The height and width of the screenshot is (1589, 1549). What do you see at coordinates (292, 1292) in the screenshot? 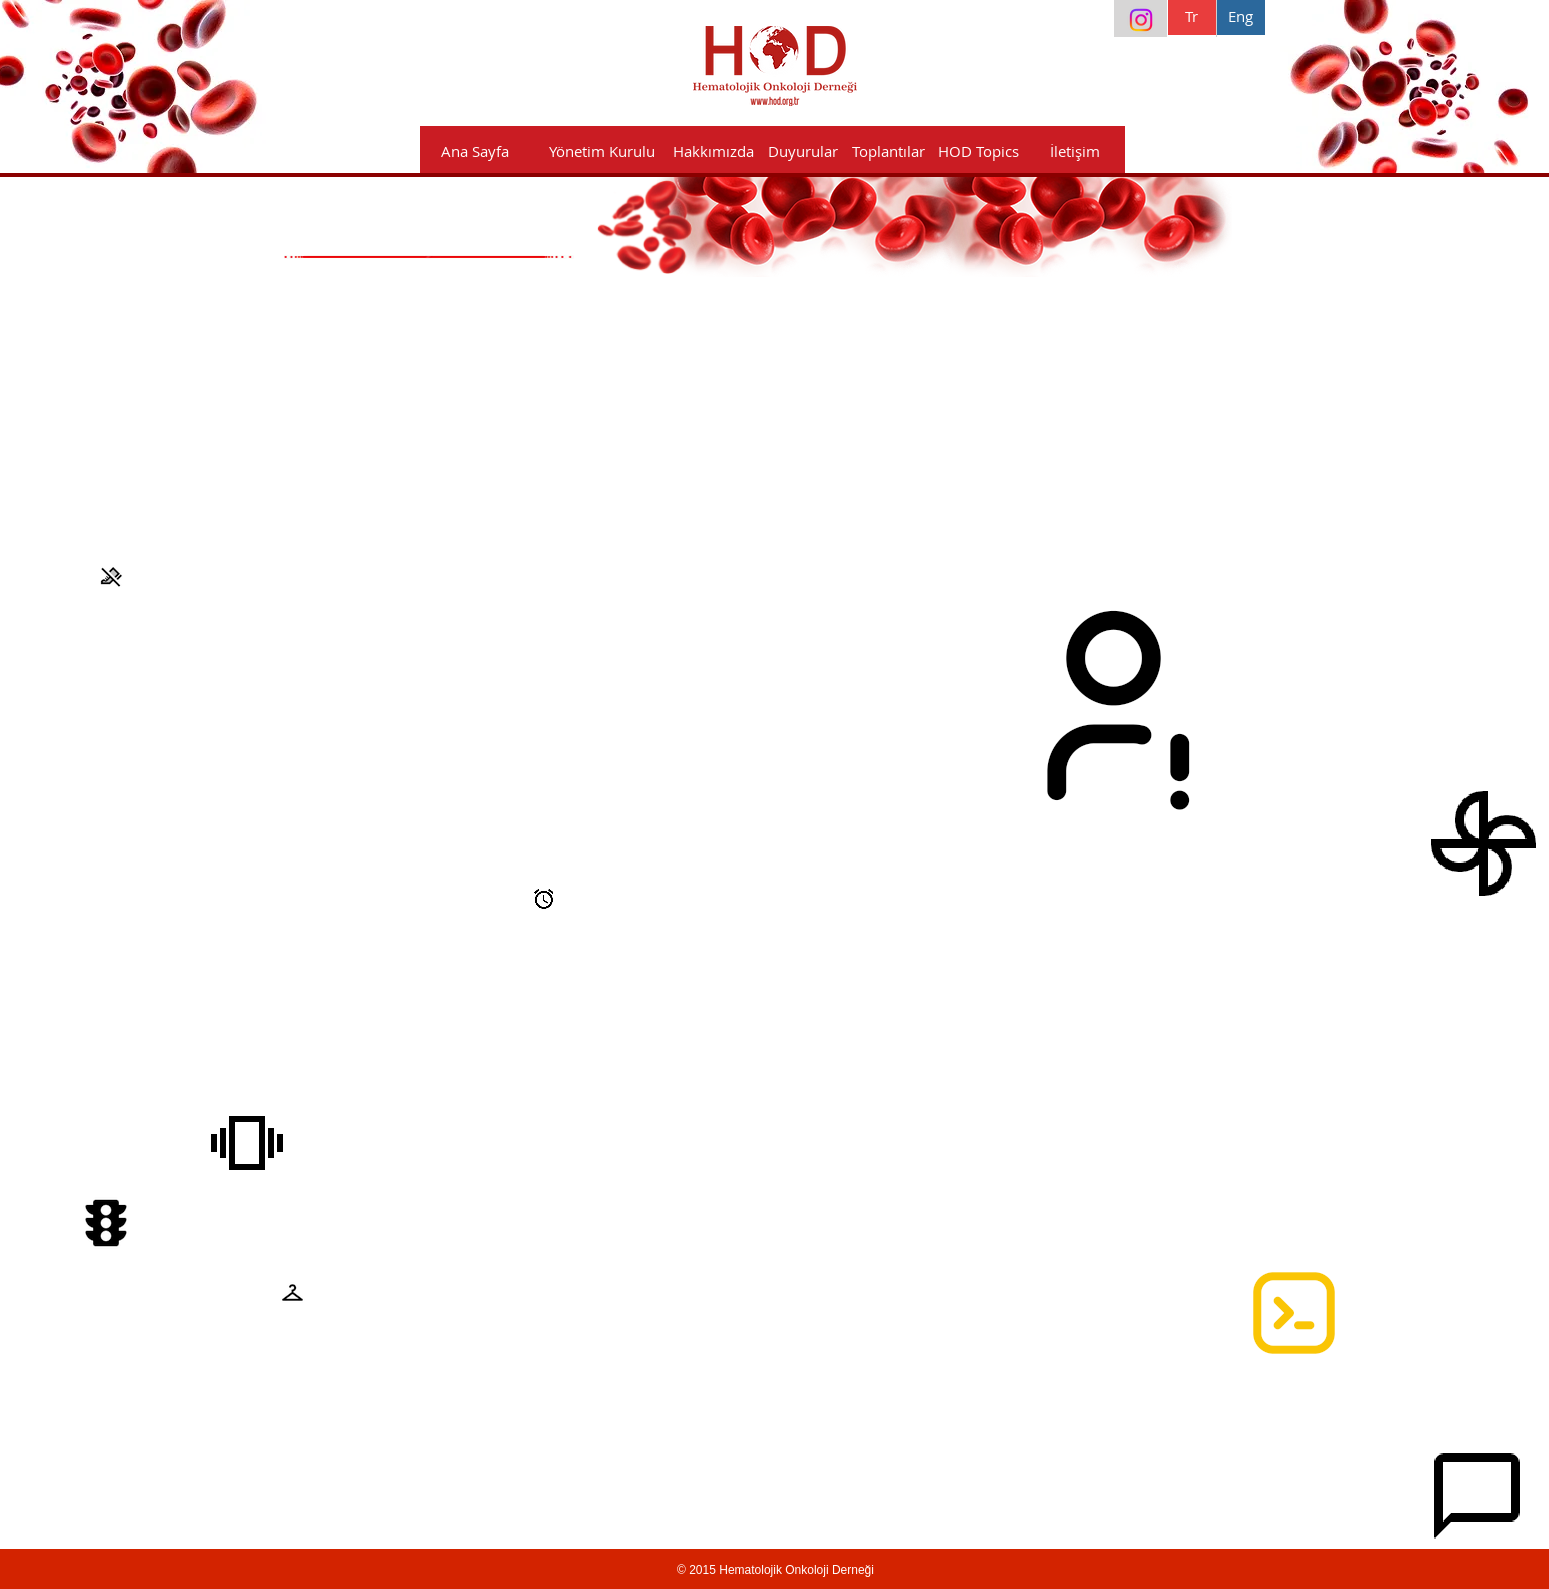
I see `access coat check or wardrobe services` at bounding box center [292, 1292].